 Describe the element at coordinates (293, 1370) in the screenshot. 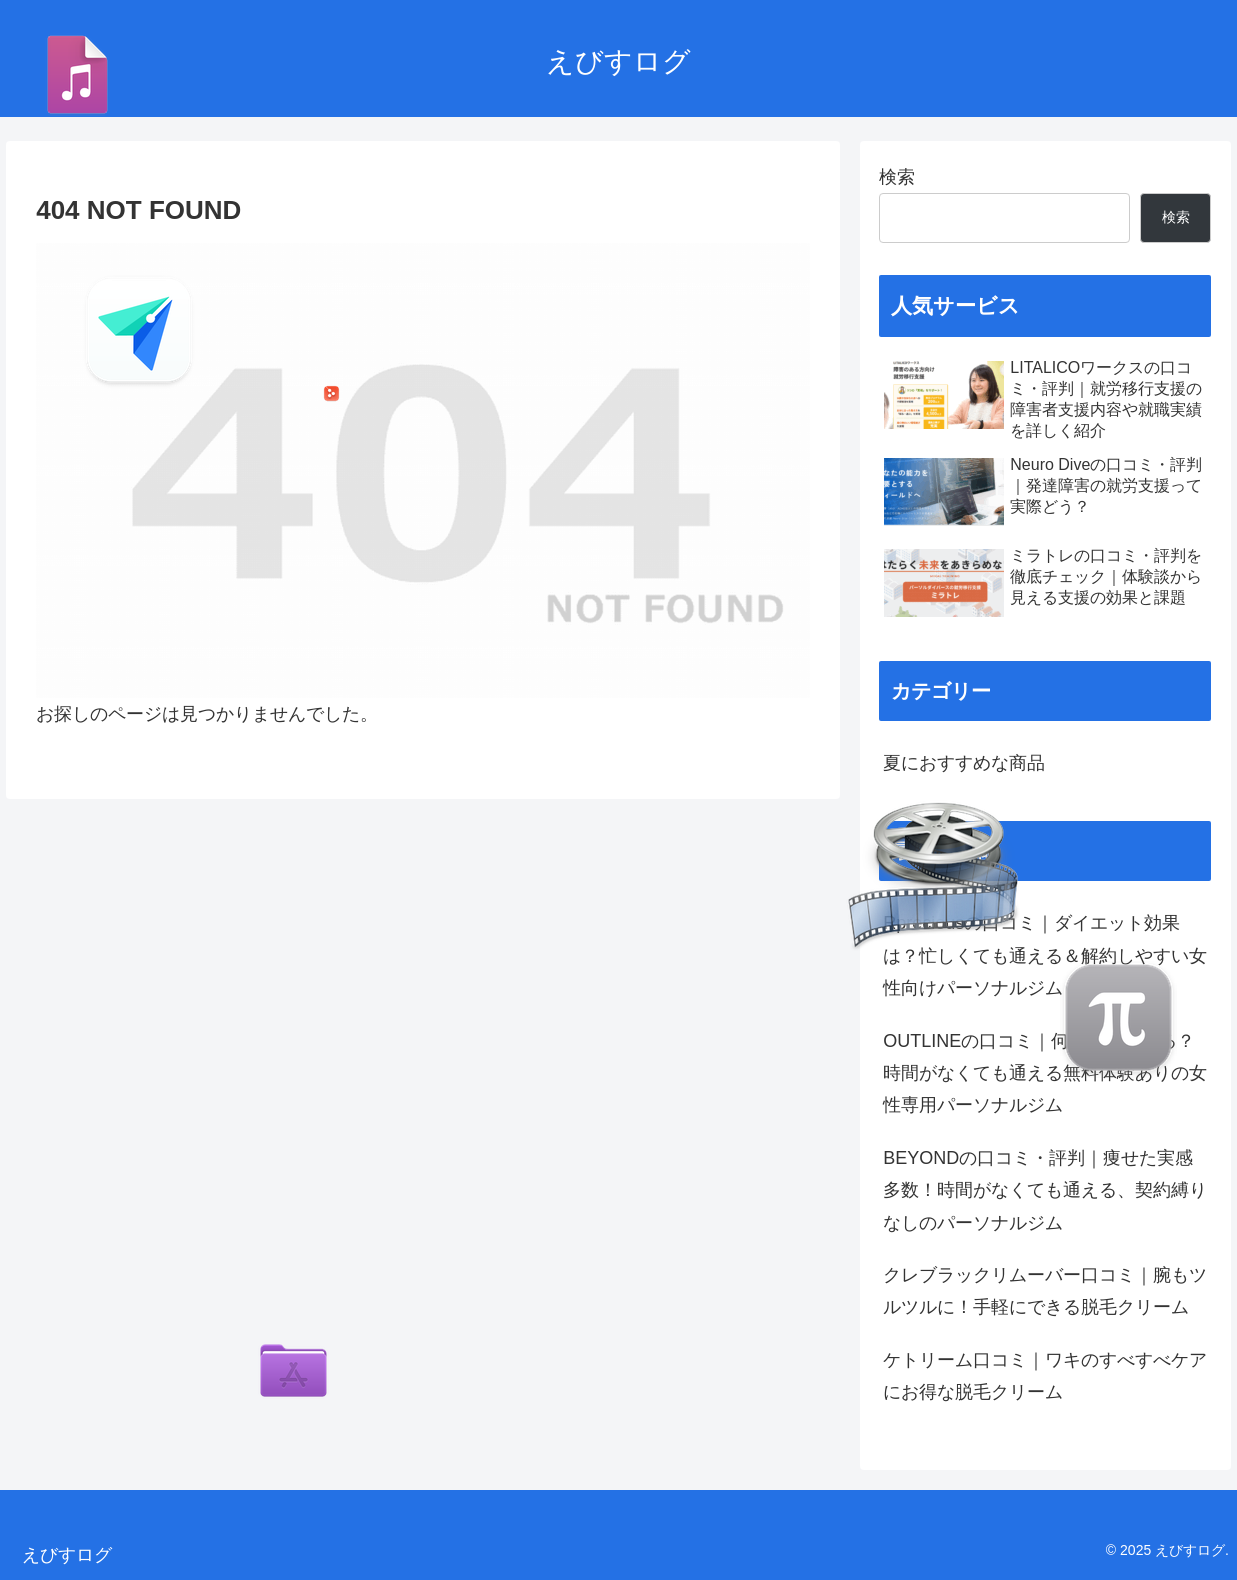

I see `open templates folder` at that location.